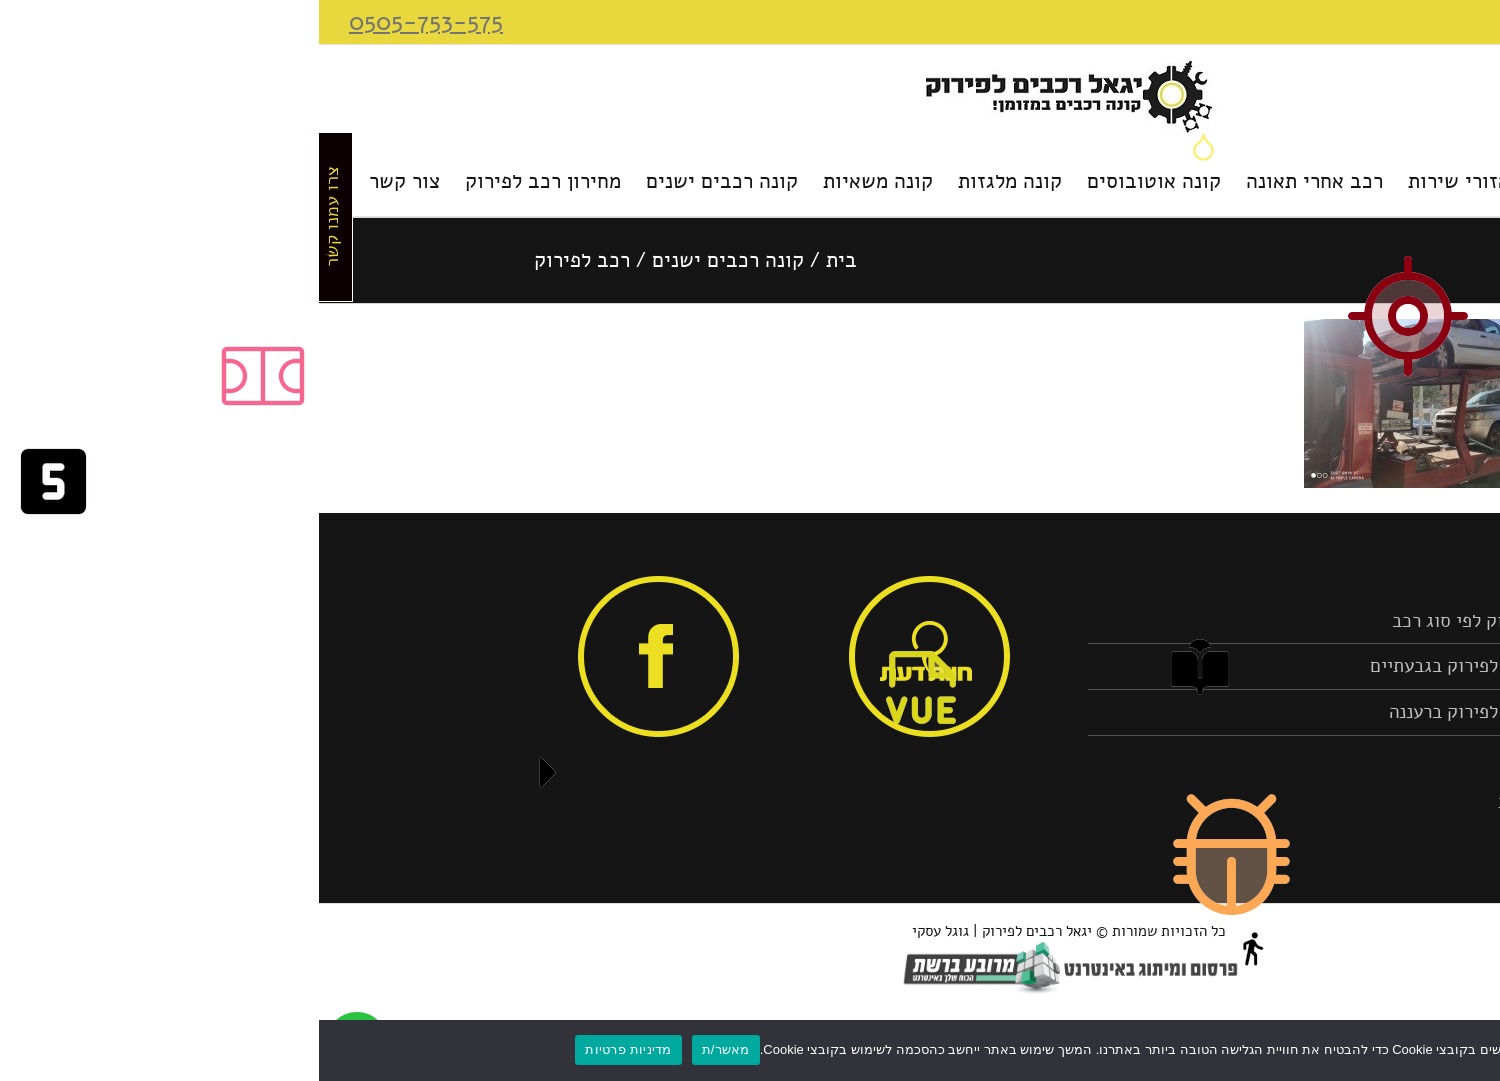 The width and height of the screenshot is (1500, 1081). Describe the element at coordinates (1252, 948) in the screenshot. I see `get walking directions` at that location.